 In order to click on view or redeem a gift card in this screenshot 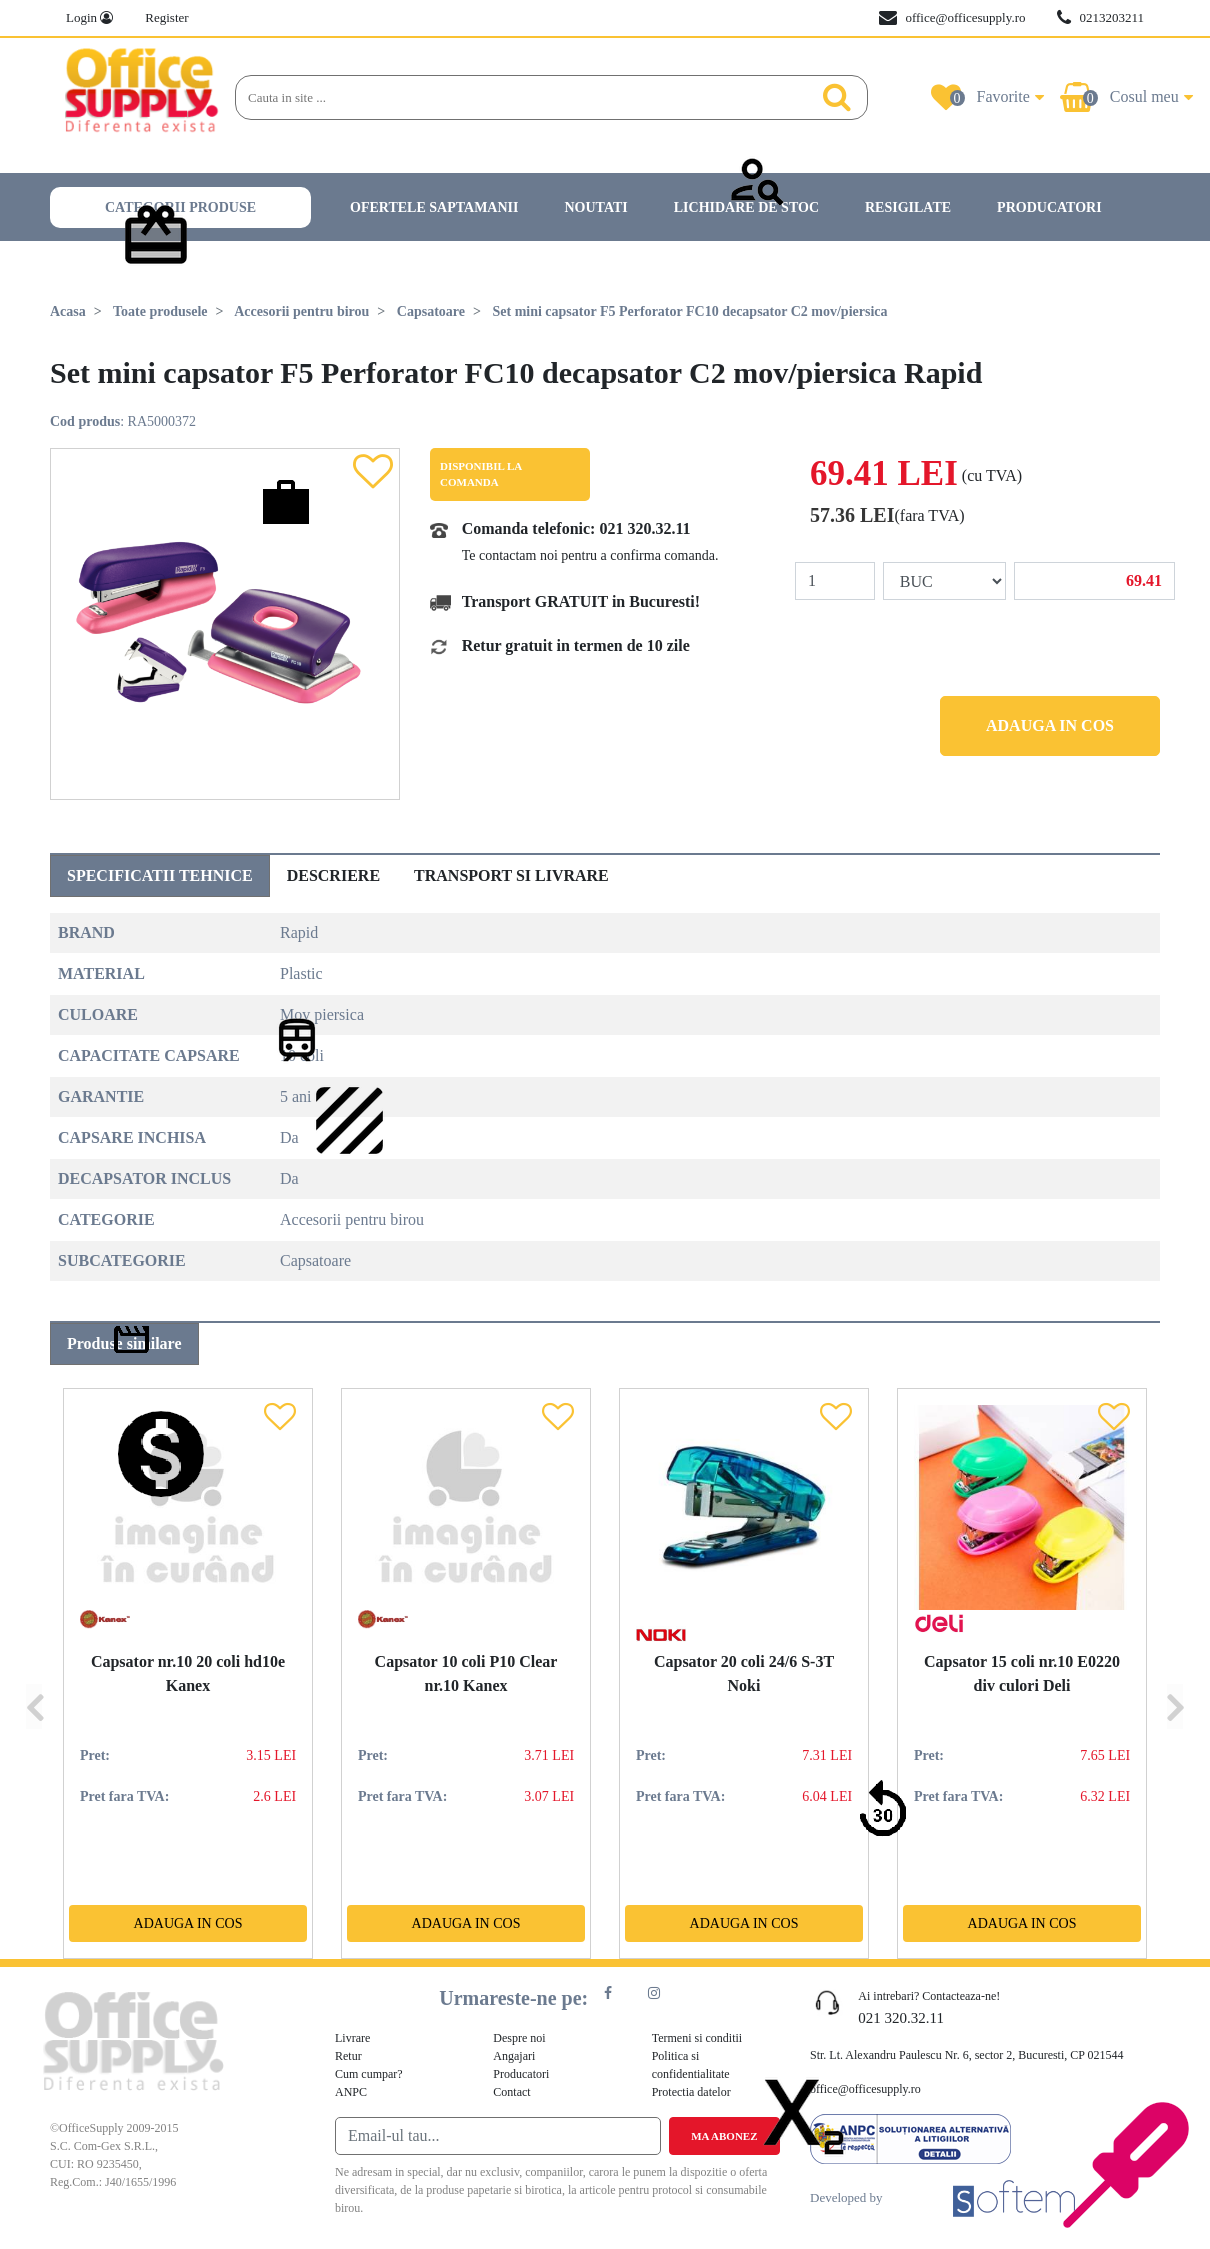, I will do `click(156, 236)`.